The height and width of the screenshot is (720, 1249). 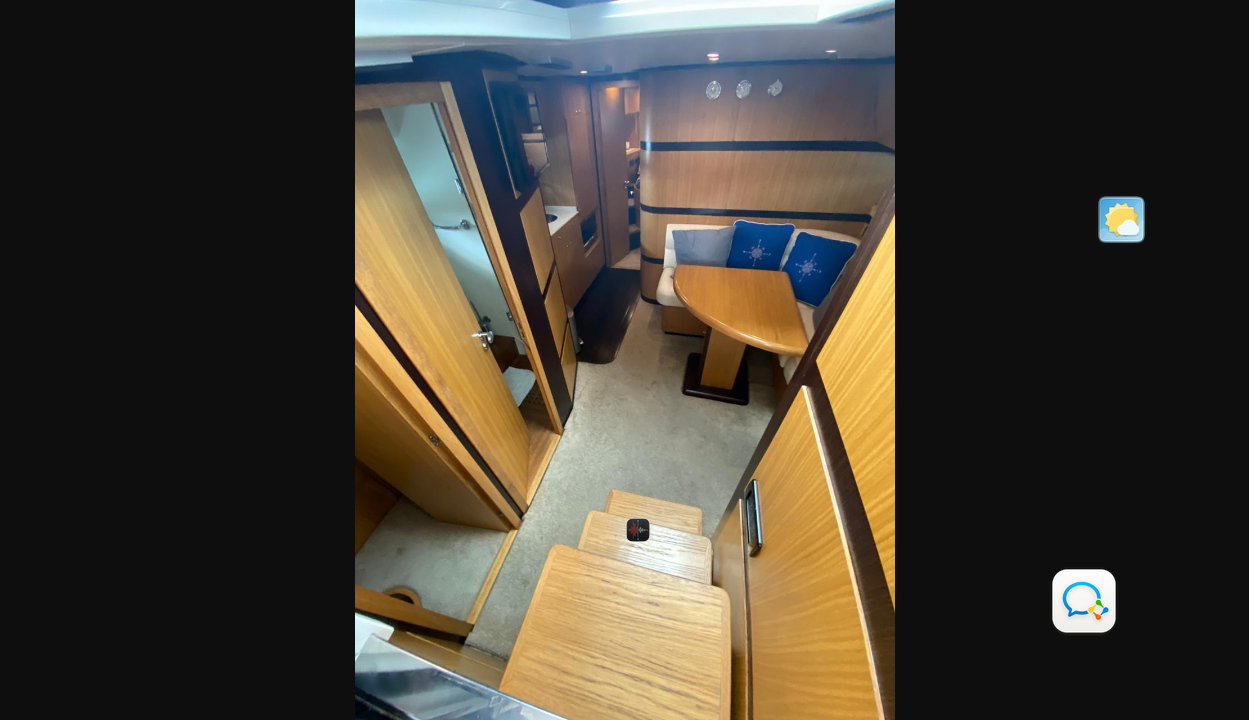 I want to click on open voice memos app, so click(x=638, y=530).